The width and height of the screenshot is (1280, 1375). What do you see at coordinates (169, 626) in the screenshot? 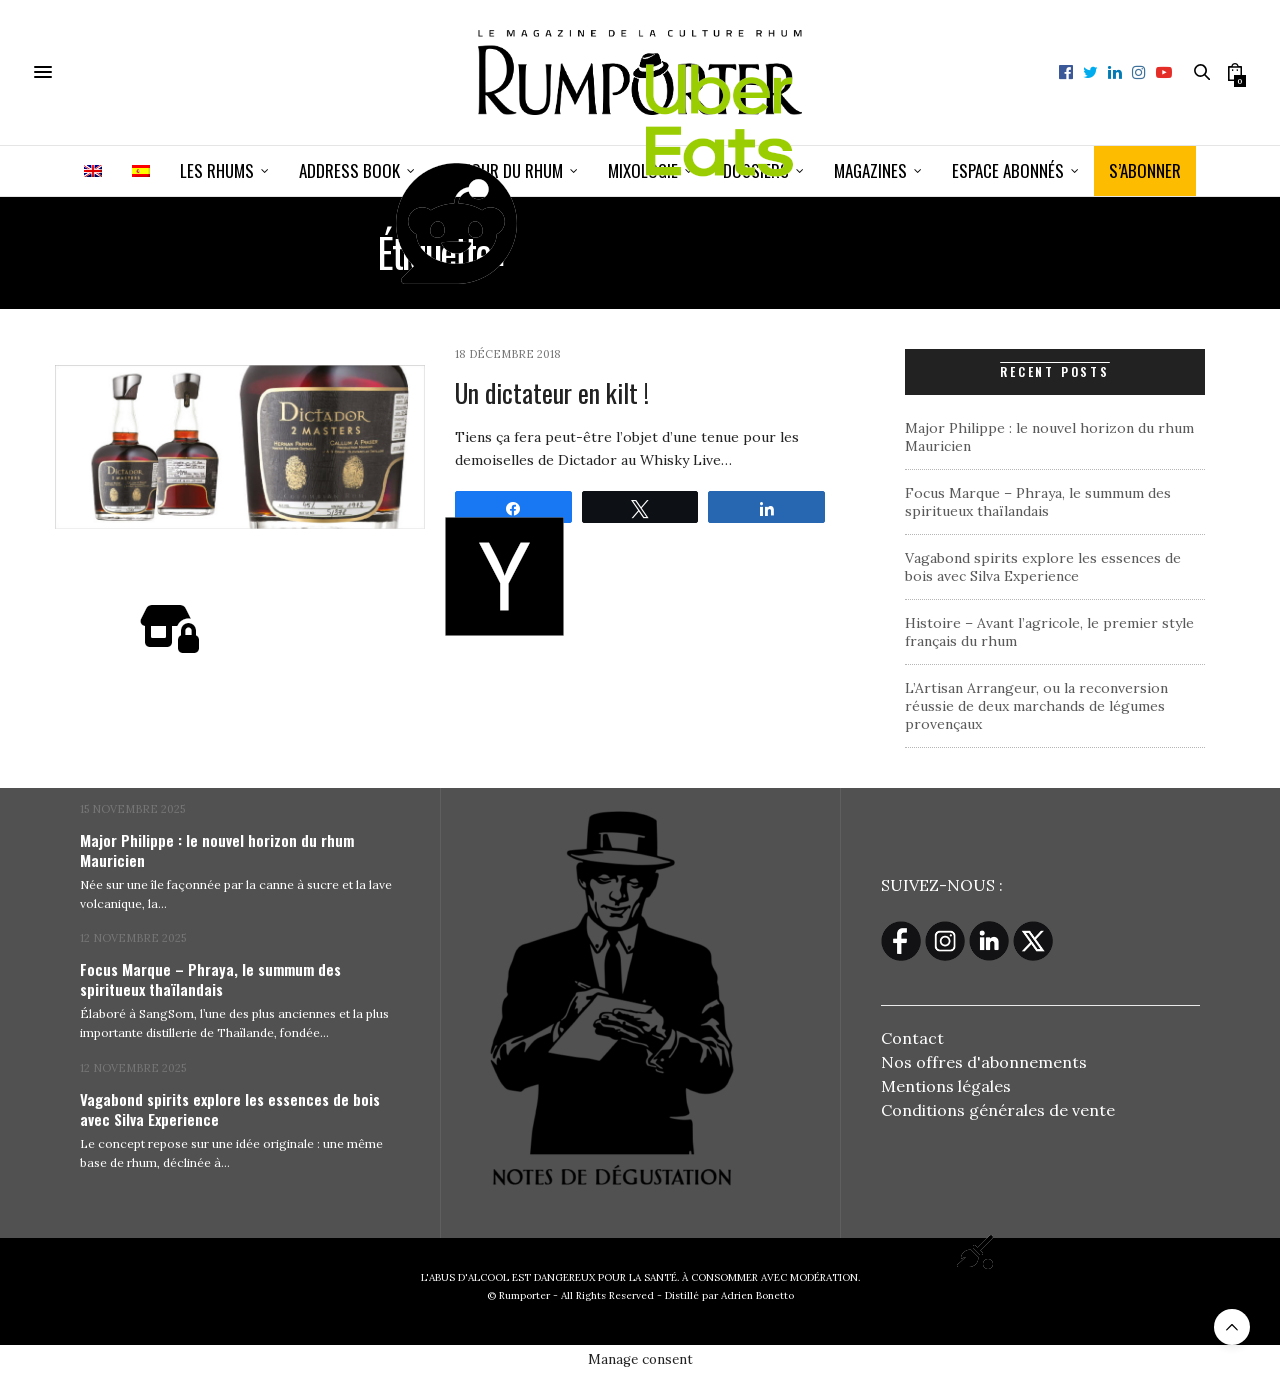
I see `indicates a locked or secured store` at bounding box center [169, 626].